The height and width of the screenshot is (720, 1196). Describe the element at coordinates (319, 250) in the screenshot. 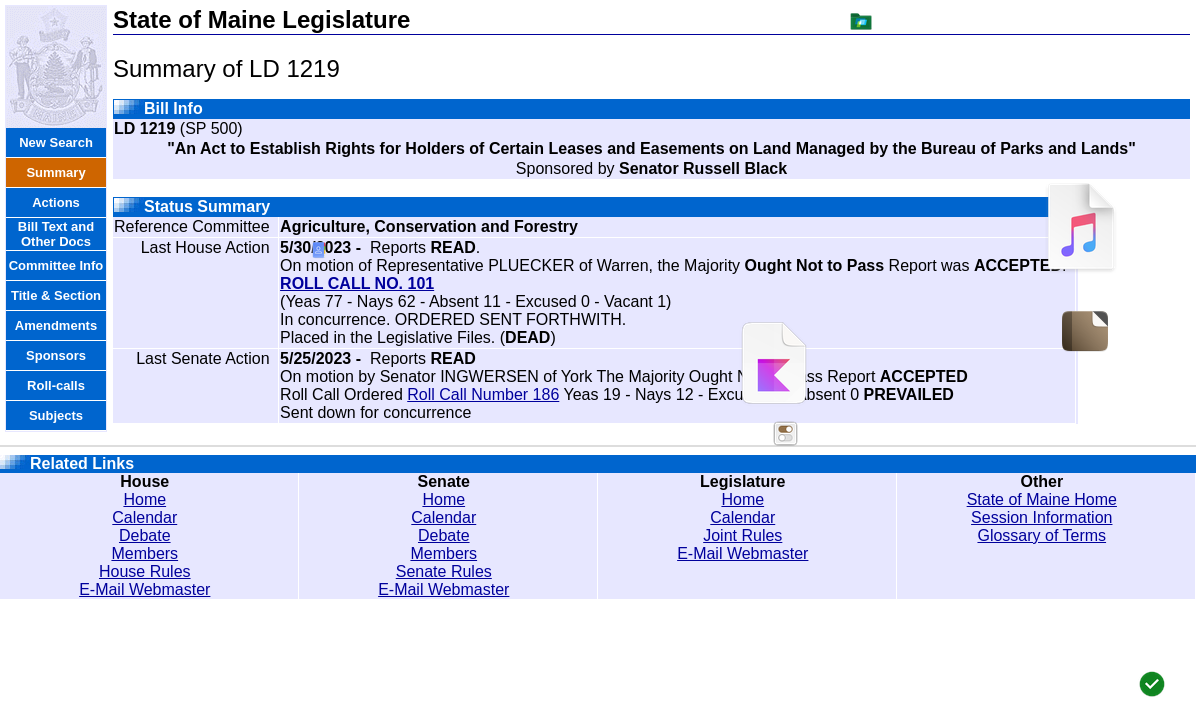

I see `open the address book app` at that location.